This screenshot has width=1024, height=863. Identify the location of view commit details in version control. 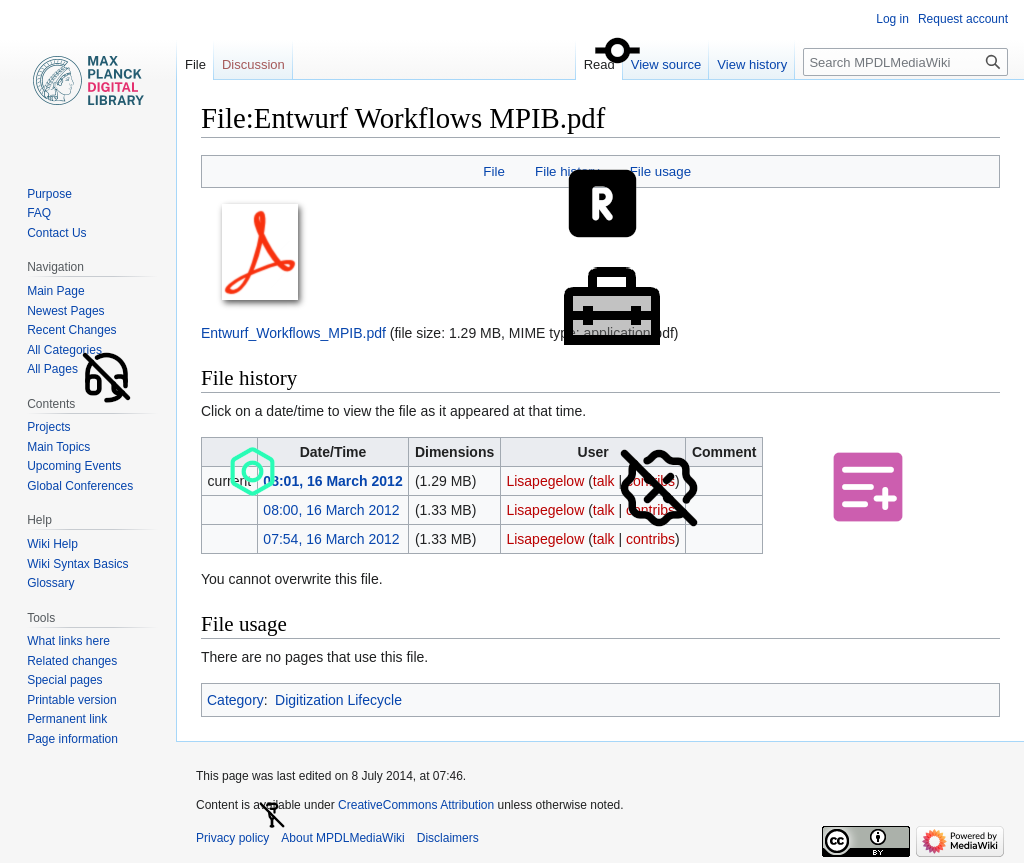
(617, 50).